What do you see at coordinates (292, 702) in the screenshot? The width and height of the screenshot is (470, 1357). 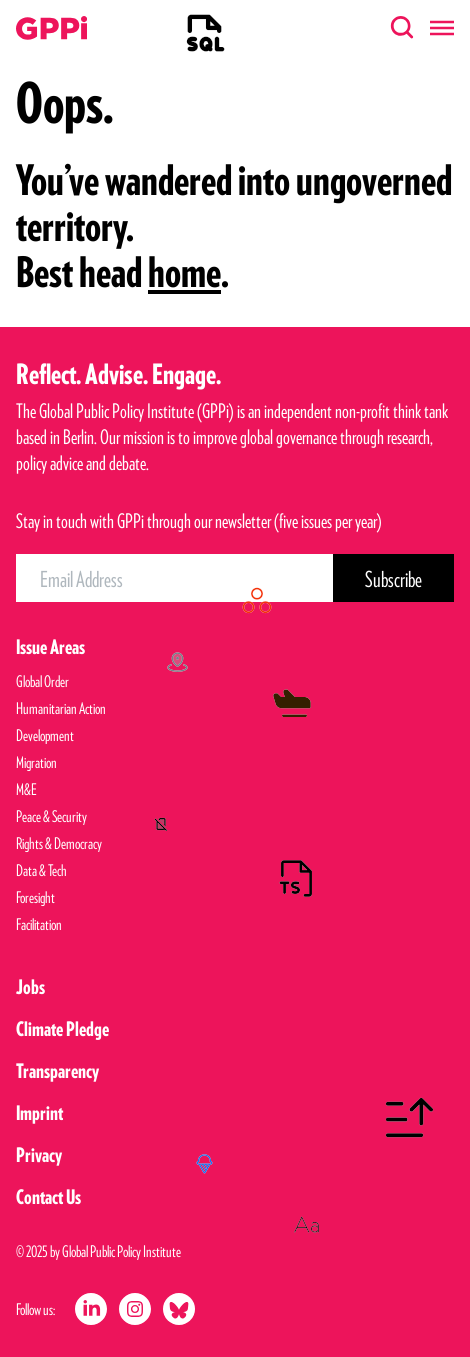 I see `indicates flight mode is active` at bounding box center [292, 702].